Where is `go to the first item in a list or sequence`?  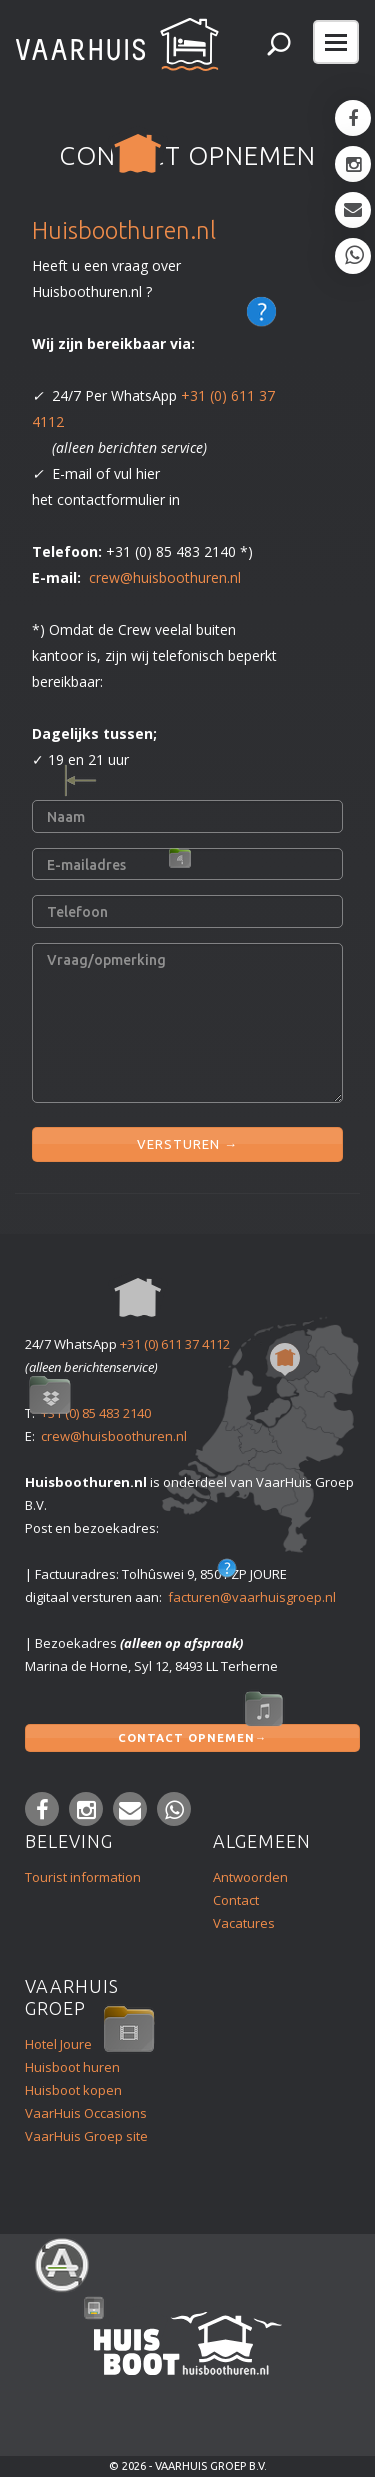
go to the first item in a list or sequence is located at coordinates (80, 780).